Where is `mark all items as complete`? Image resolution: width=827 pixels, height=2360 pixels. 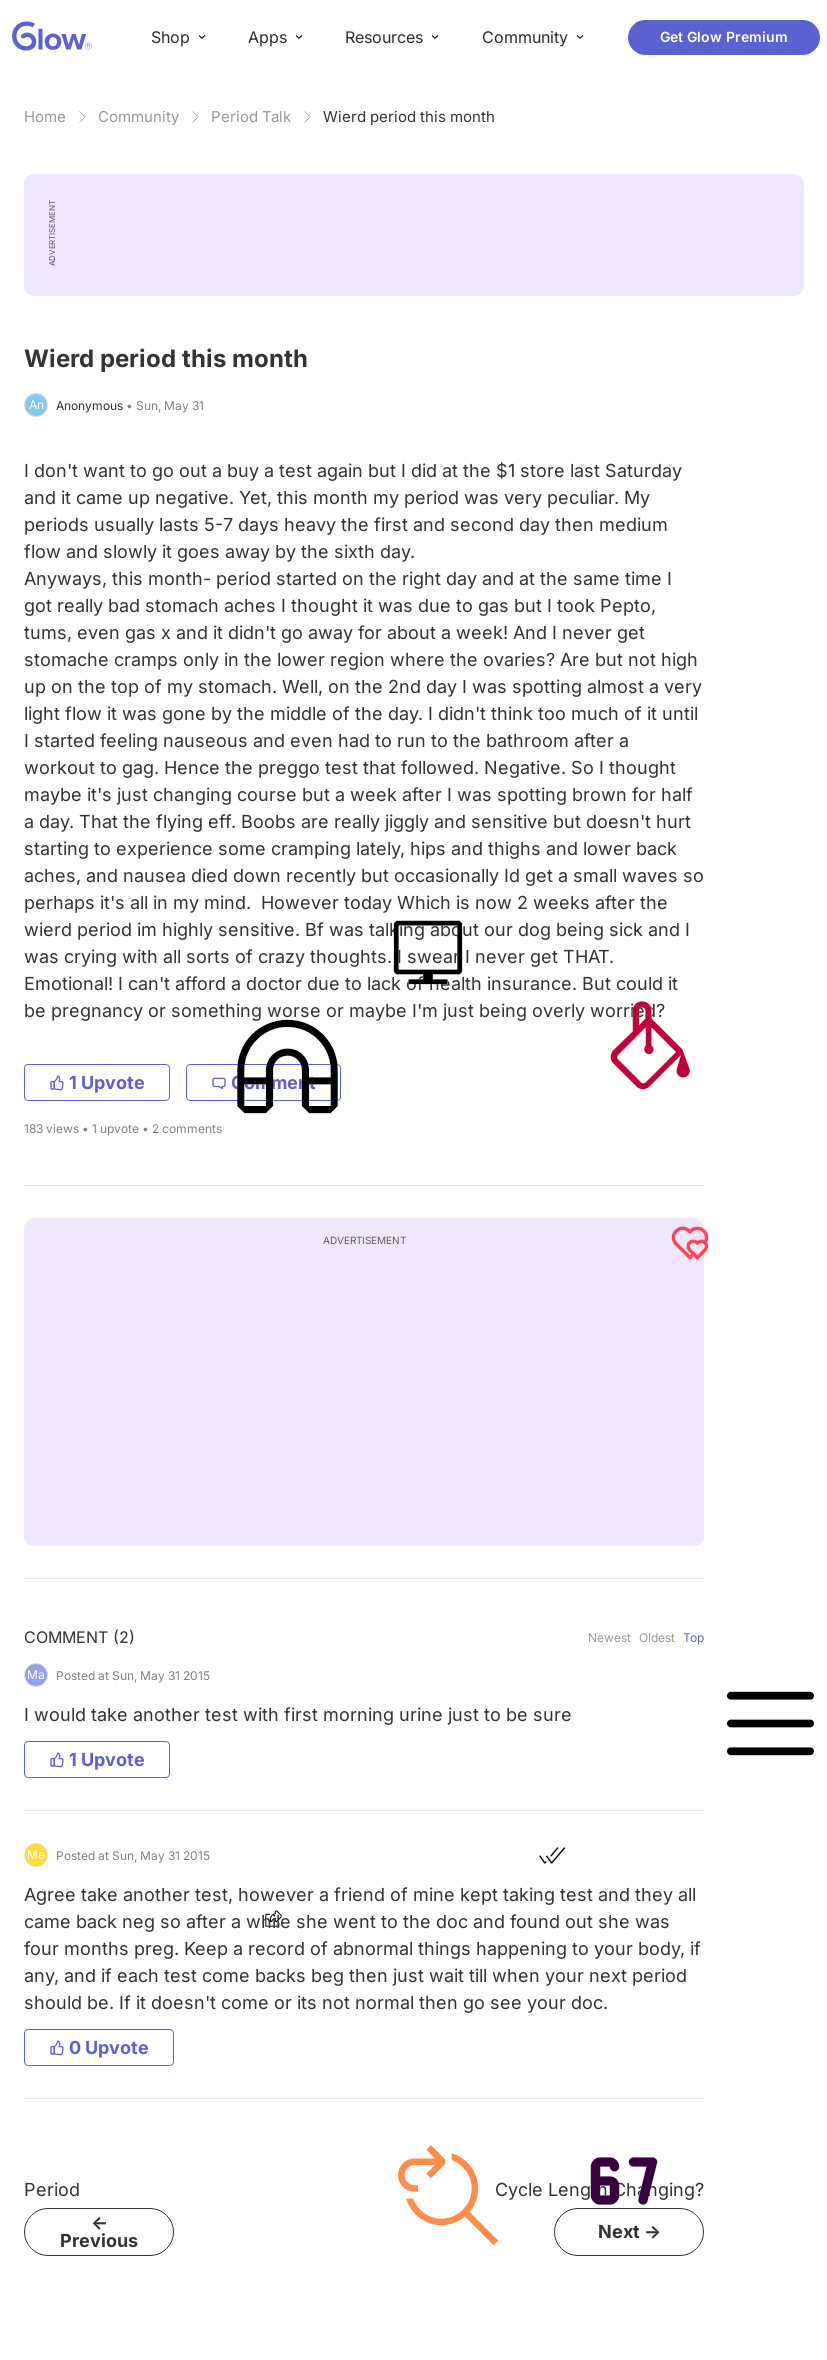 mark all items as complete is located at coordinates (552, 1855).